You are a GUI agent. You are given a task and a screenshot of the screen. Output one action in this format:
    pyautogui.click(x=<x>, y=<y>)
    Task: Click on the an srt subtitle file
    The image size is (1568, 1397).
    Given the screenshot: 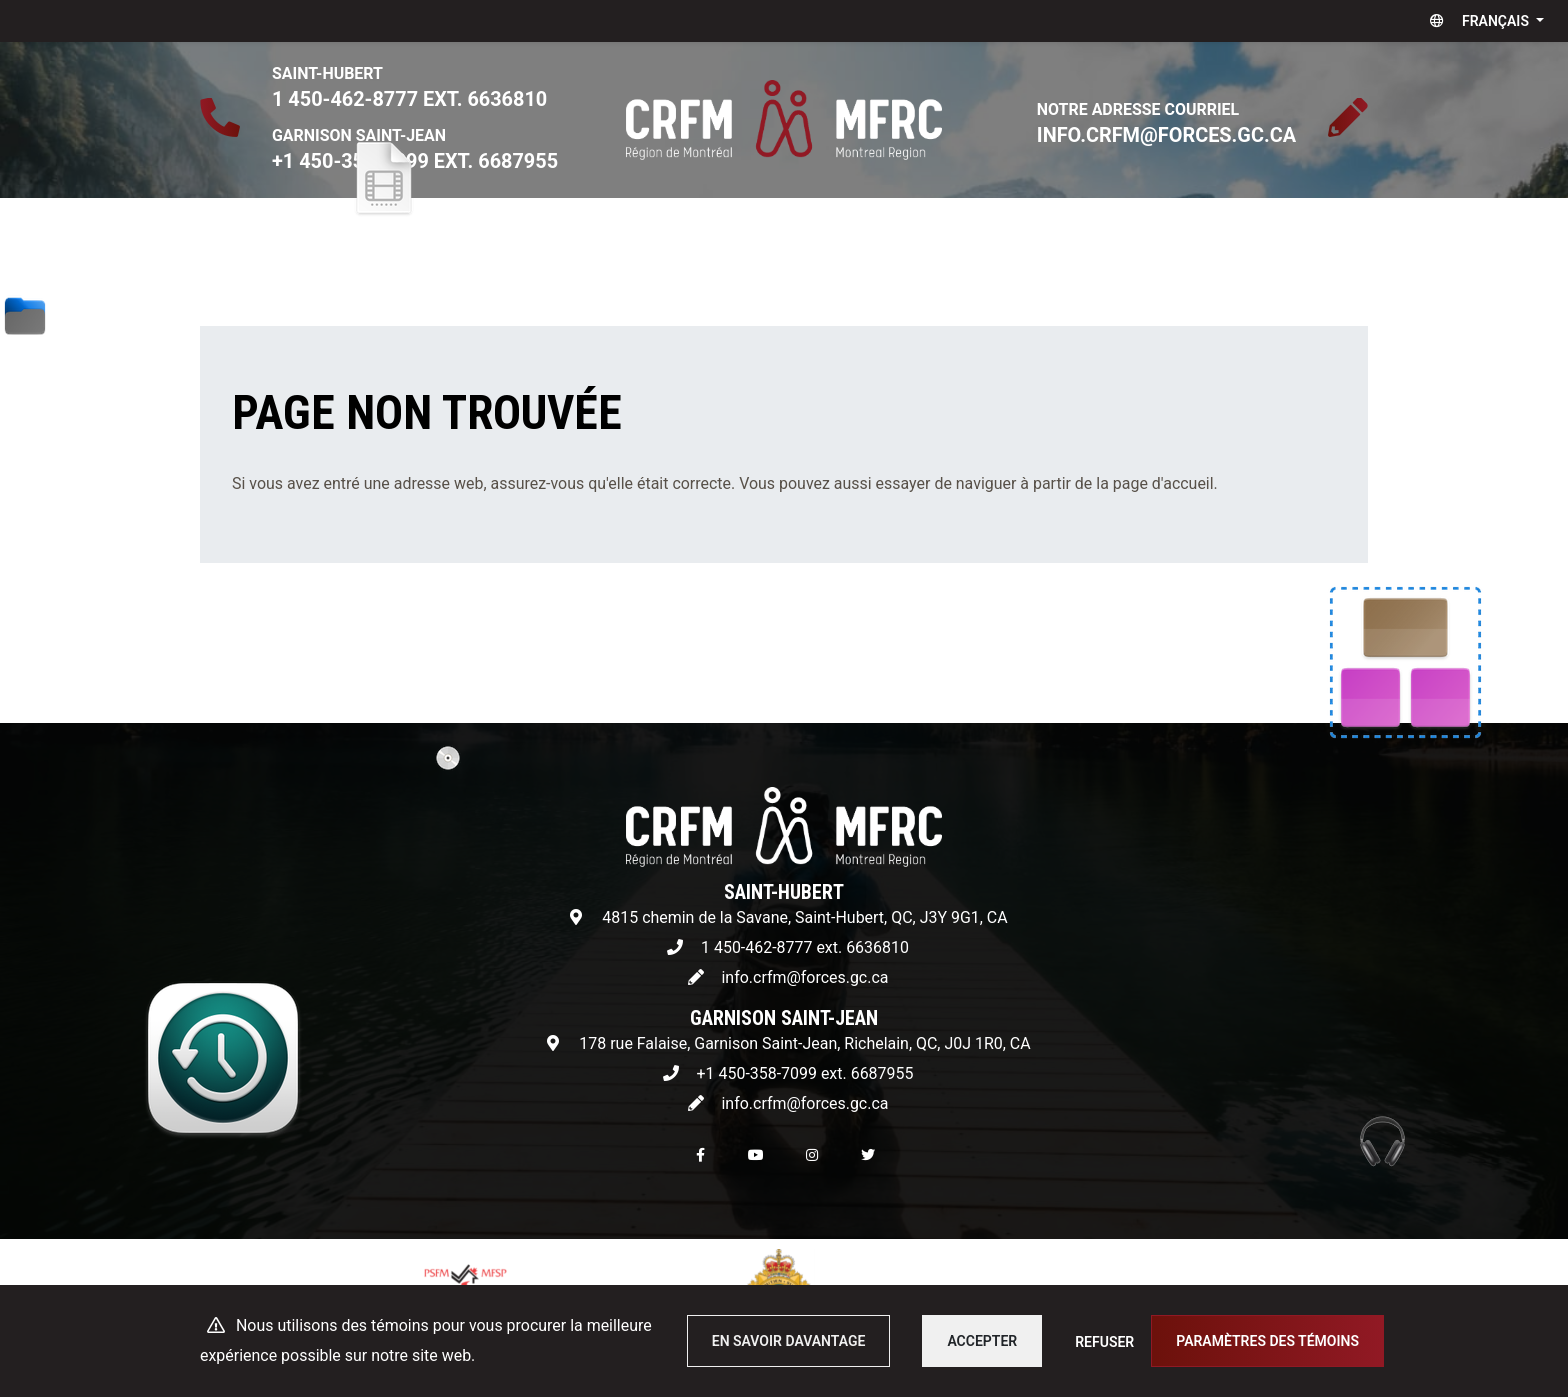 What is the action you would take?
    pyautogui.click(x=384, y=179)
    